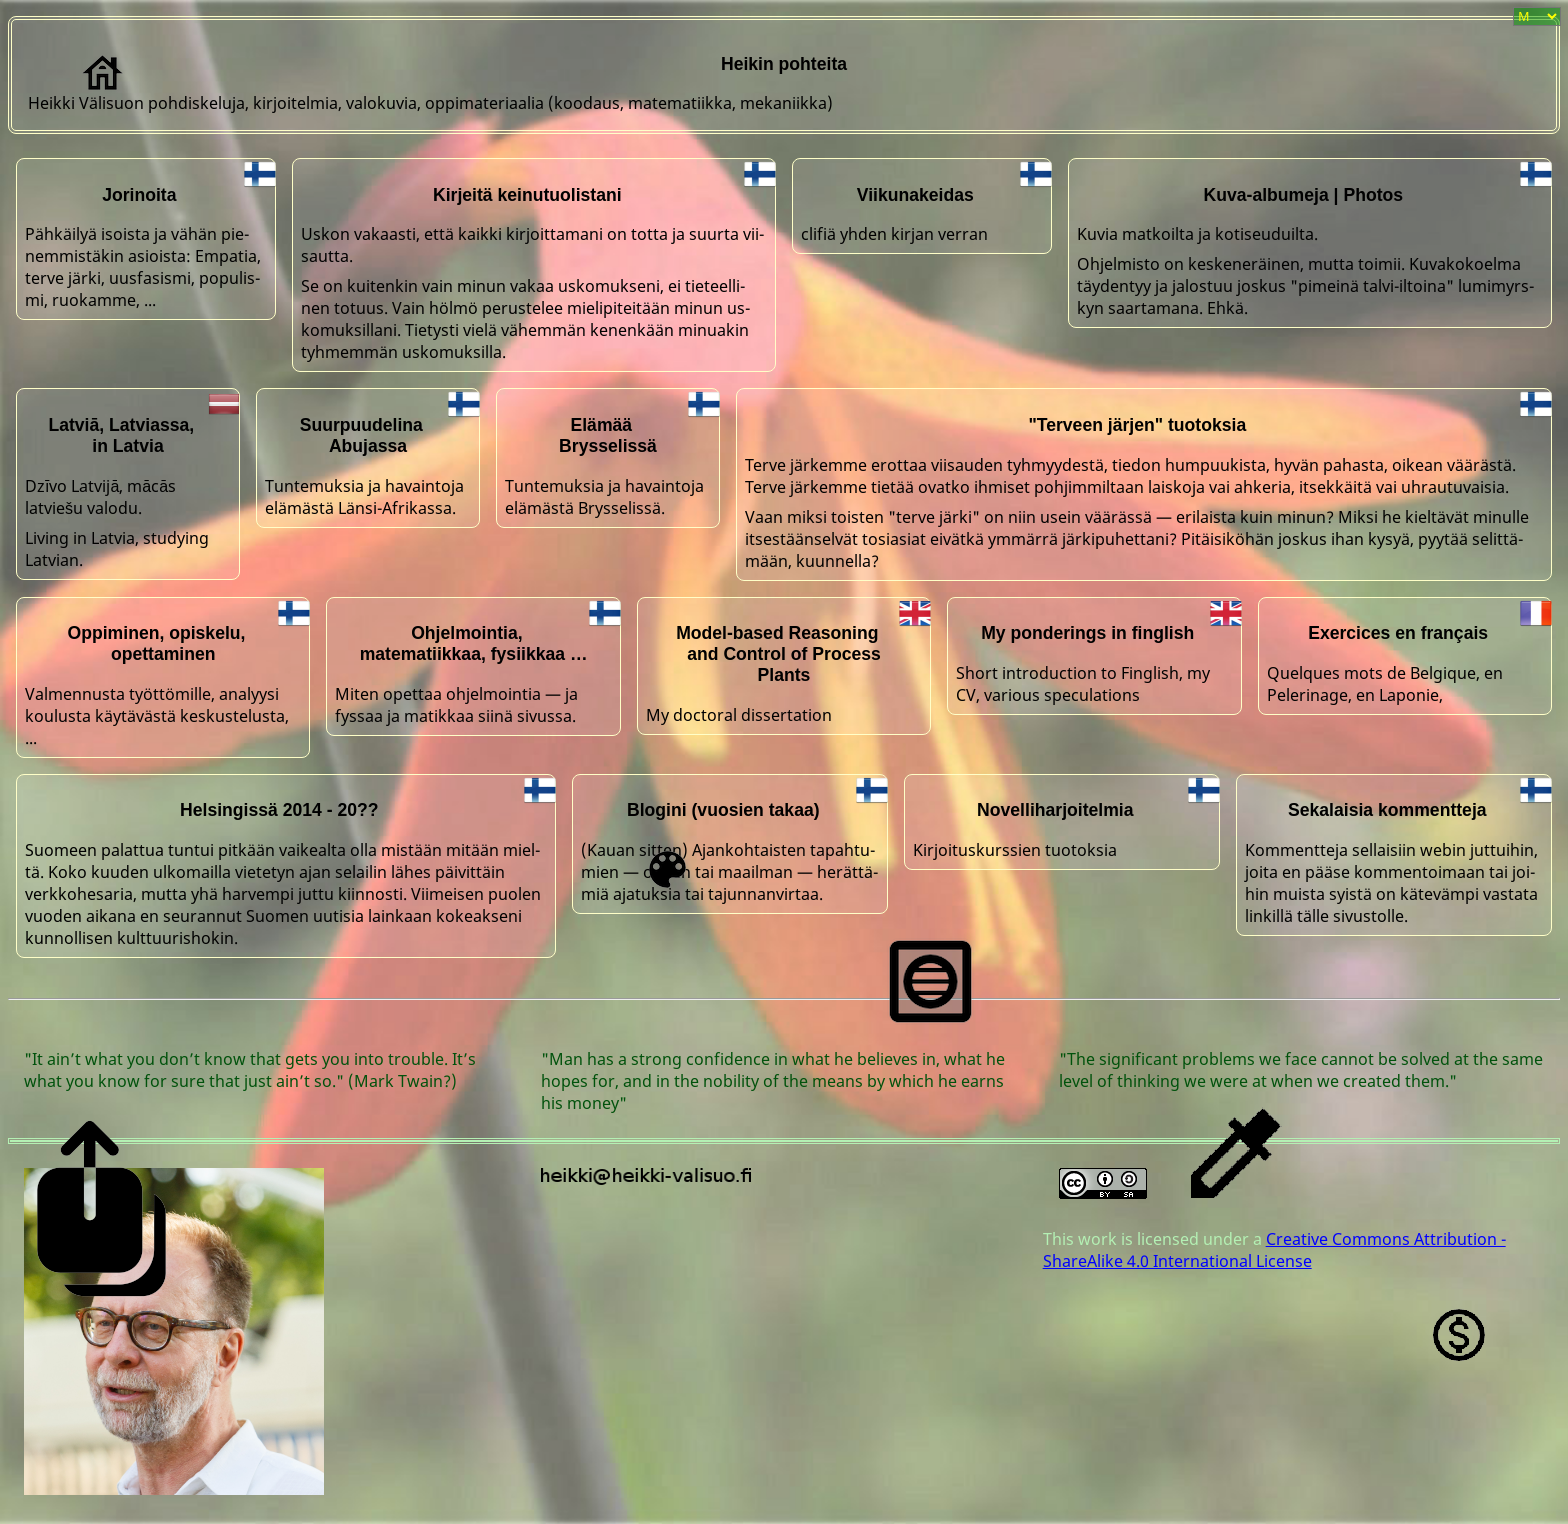 Image resolution: width=1568 pixels, height=1524 pixels. I want to click on go to home screen, so click(102, 73).